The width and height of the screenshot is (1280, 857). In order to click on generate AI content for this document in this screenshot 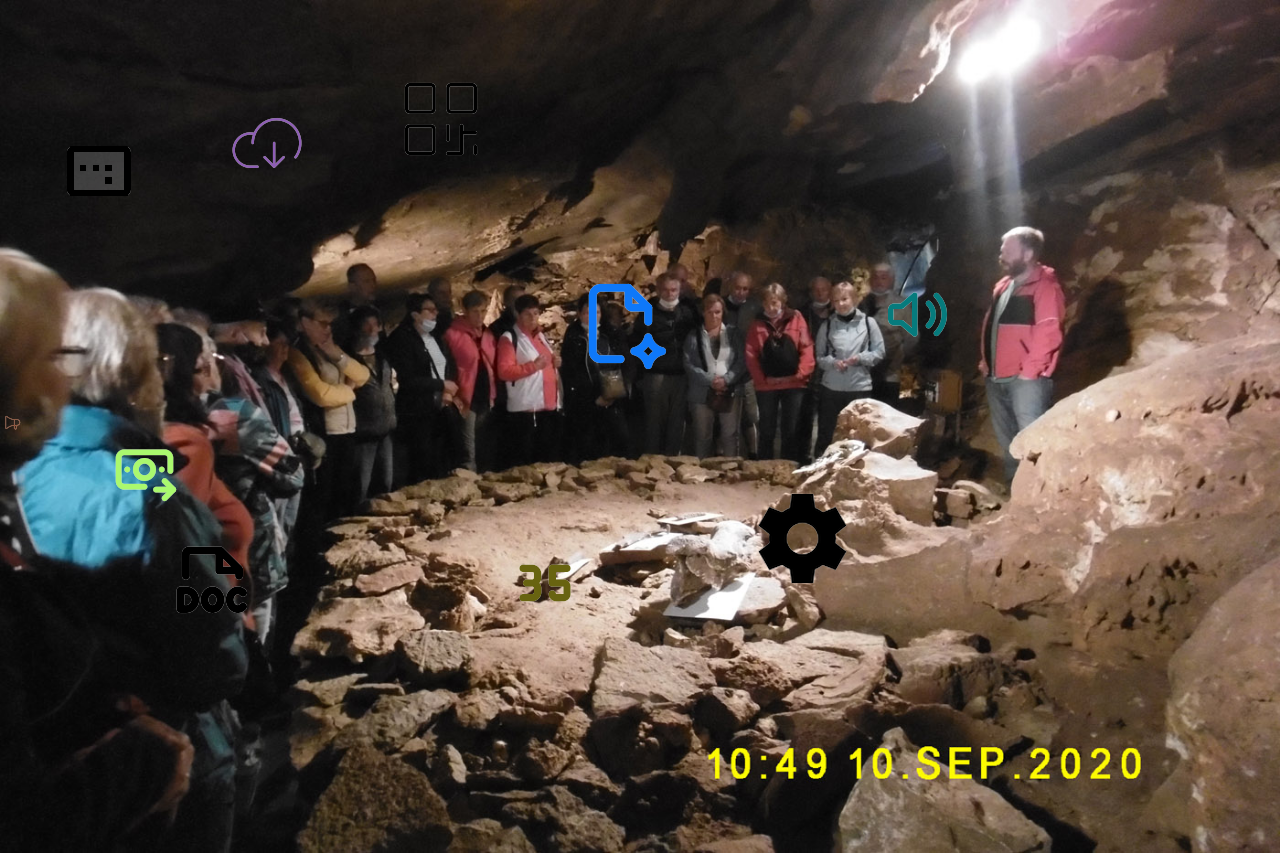, I will do `click(620, 323)`.